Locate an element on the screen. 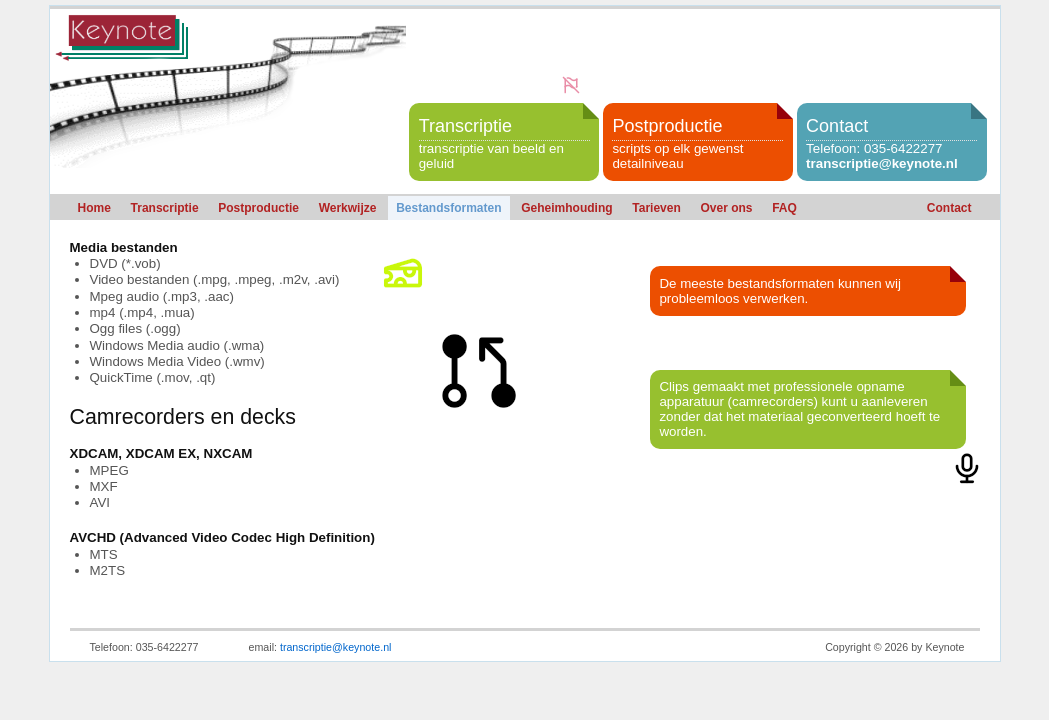  tap to start voice input is located at coordinates (967, 469).